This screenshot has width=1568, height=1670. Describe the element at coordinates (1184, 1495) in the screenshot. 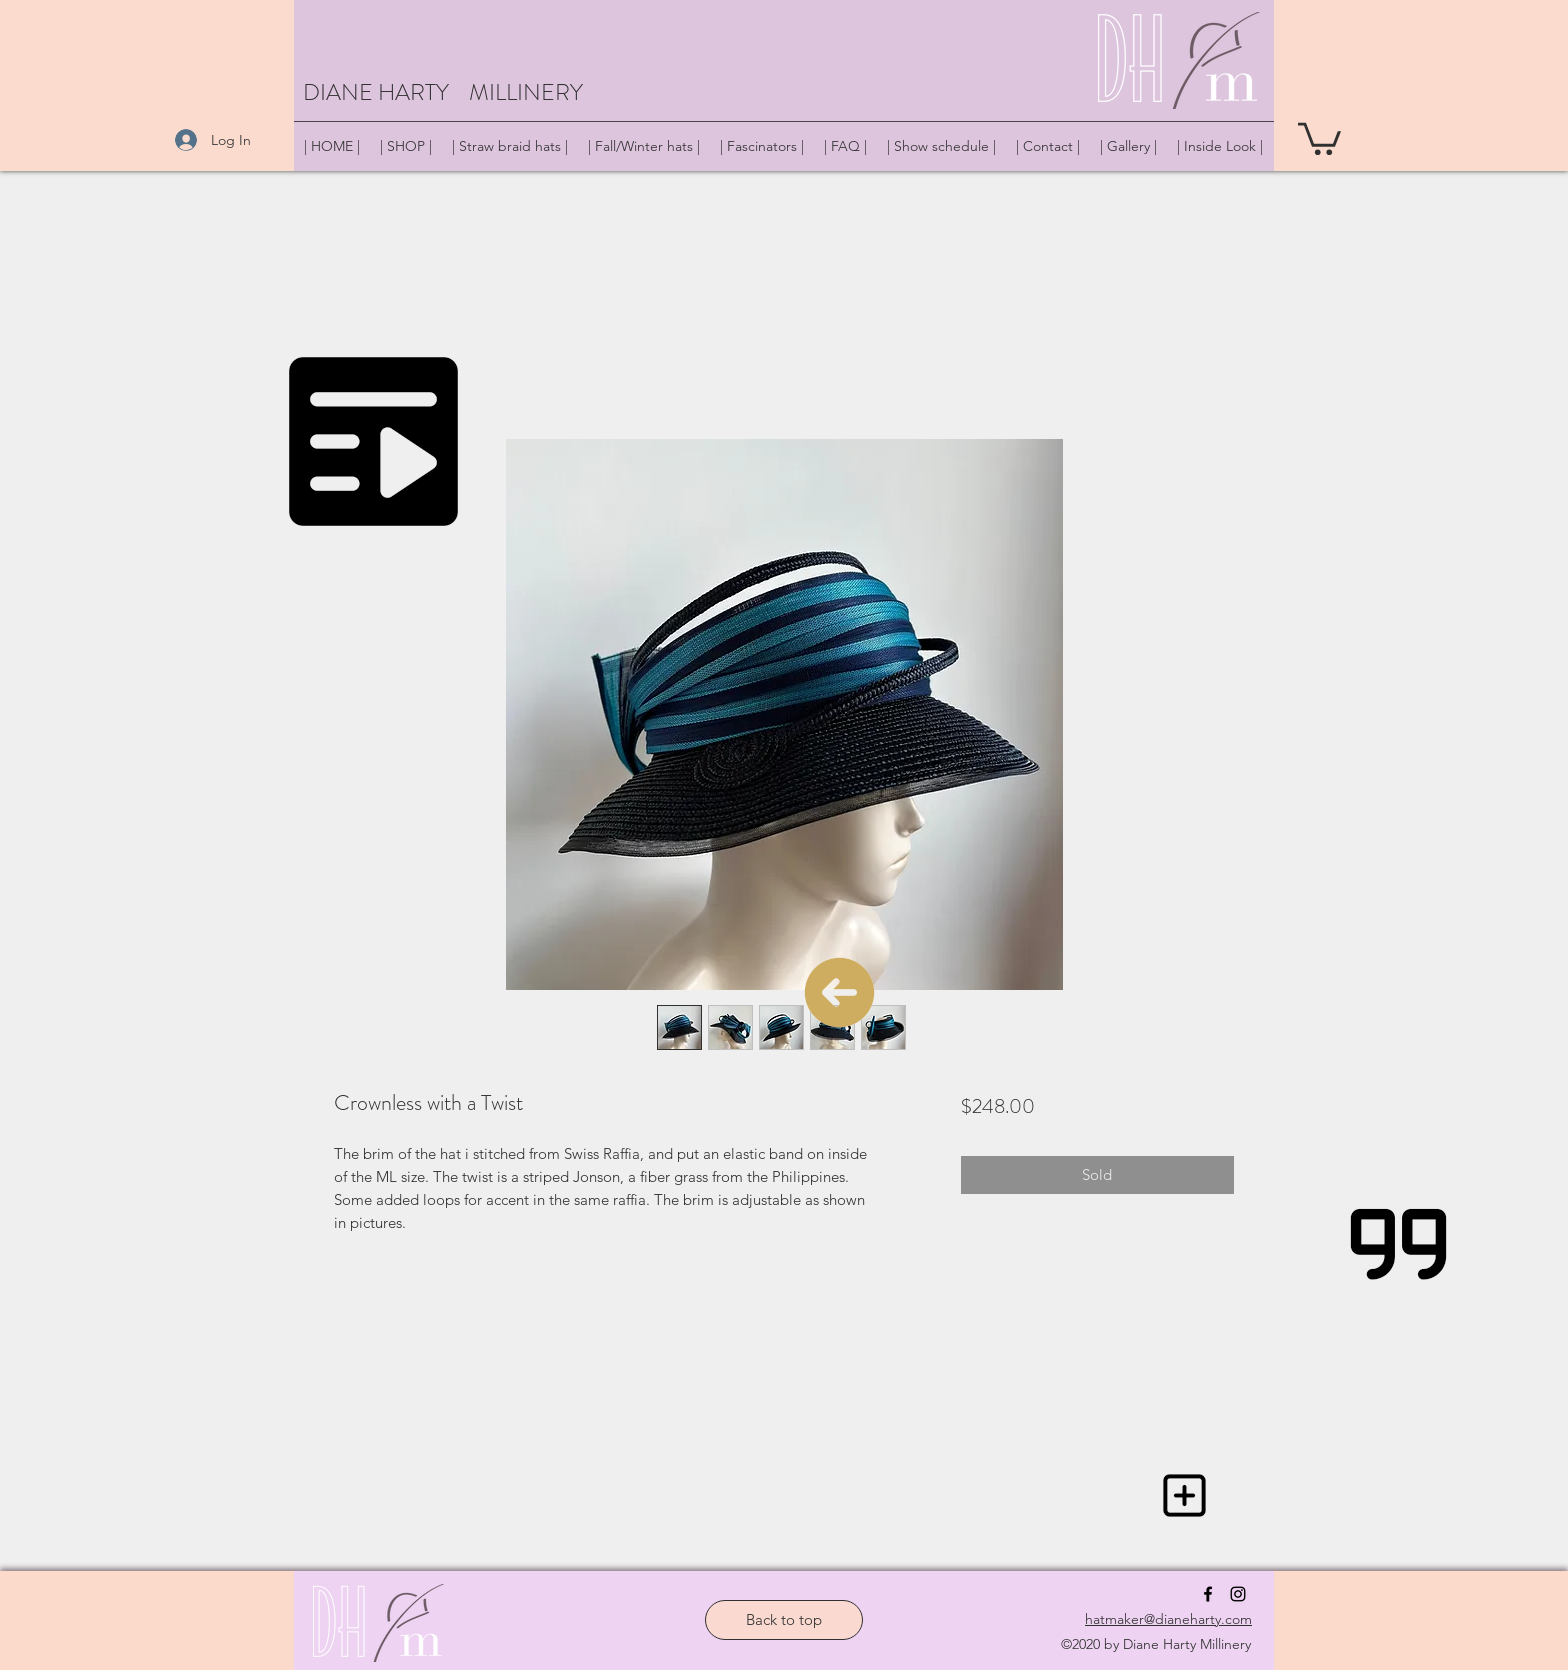

I see `add a new item or entry` at that location.